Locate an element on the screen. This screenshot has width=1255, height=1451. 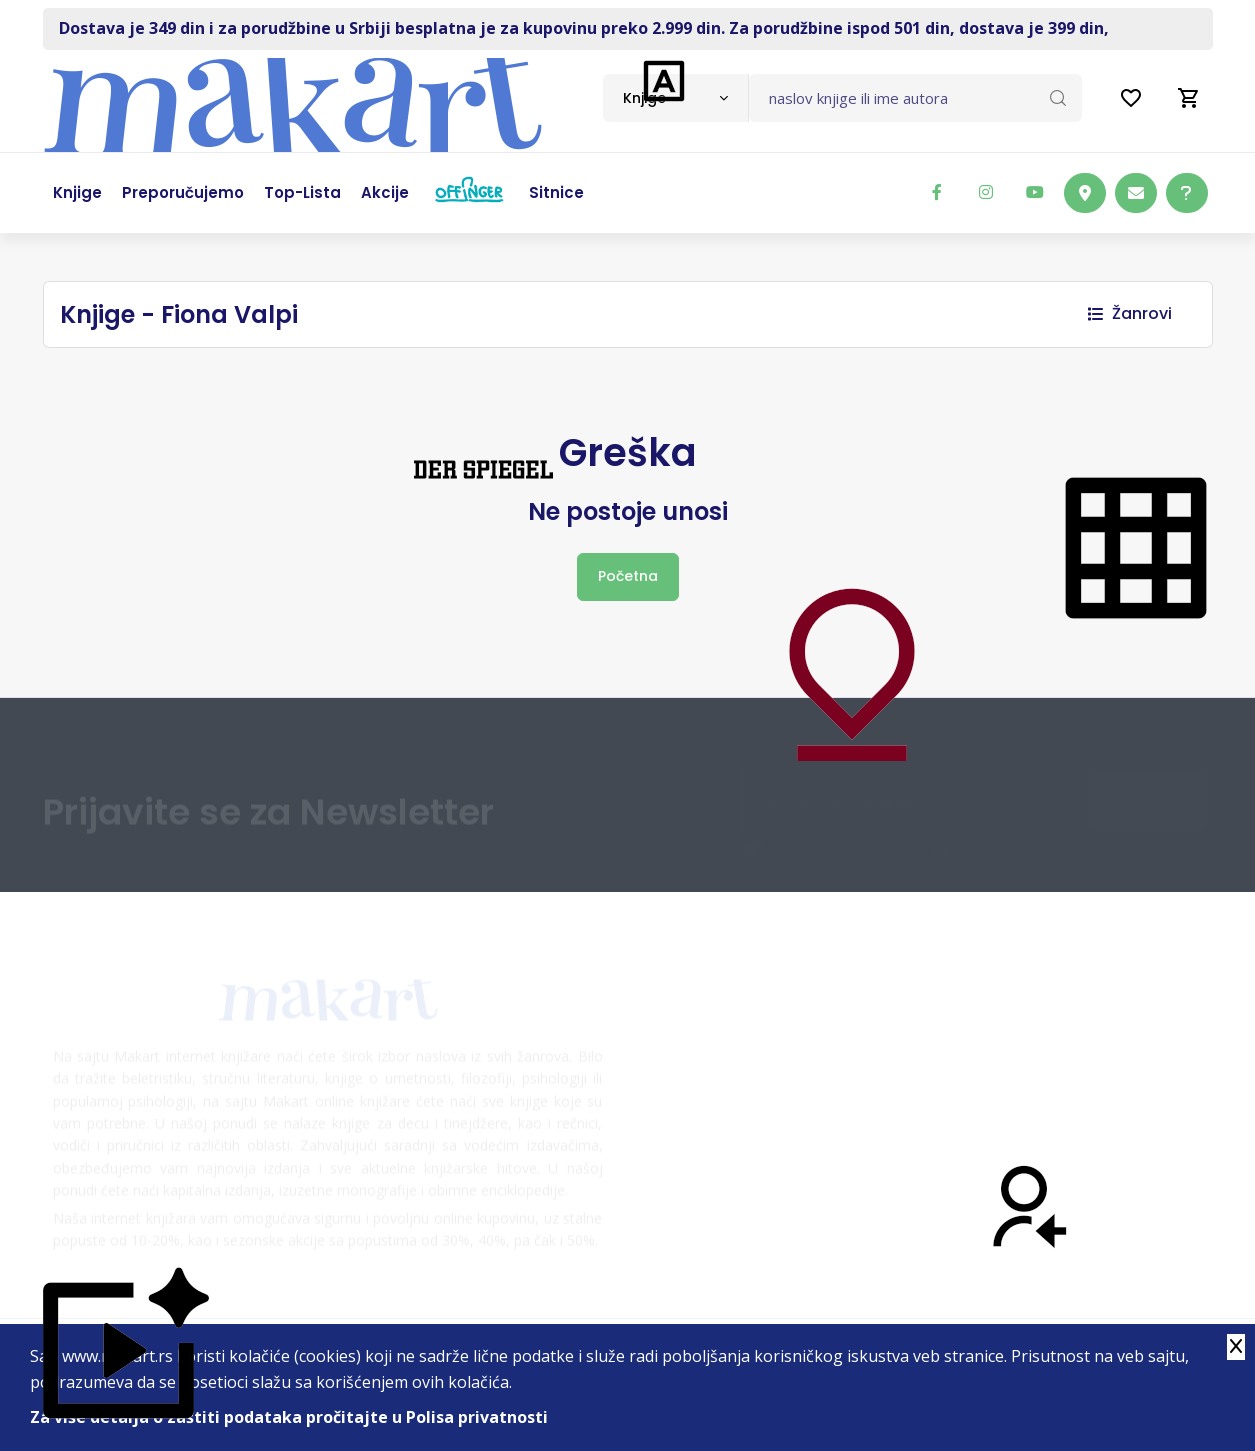
switch keyboard input method is located at coordinates (664, 81).